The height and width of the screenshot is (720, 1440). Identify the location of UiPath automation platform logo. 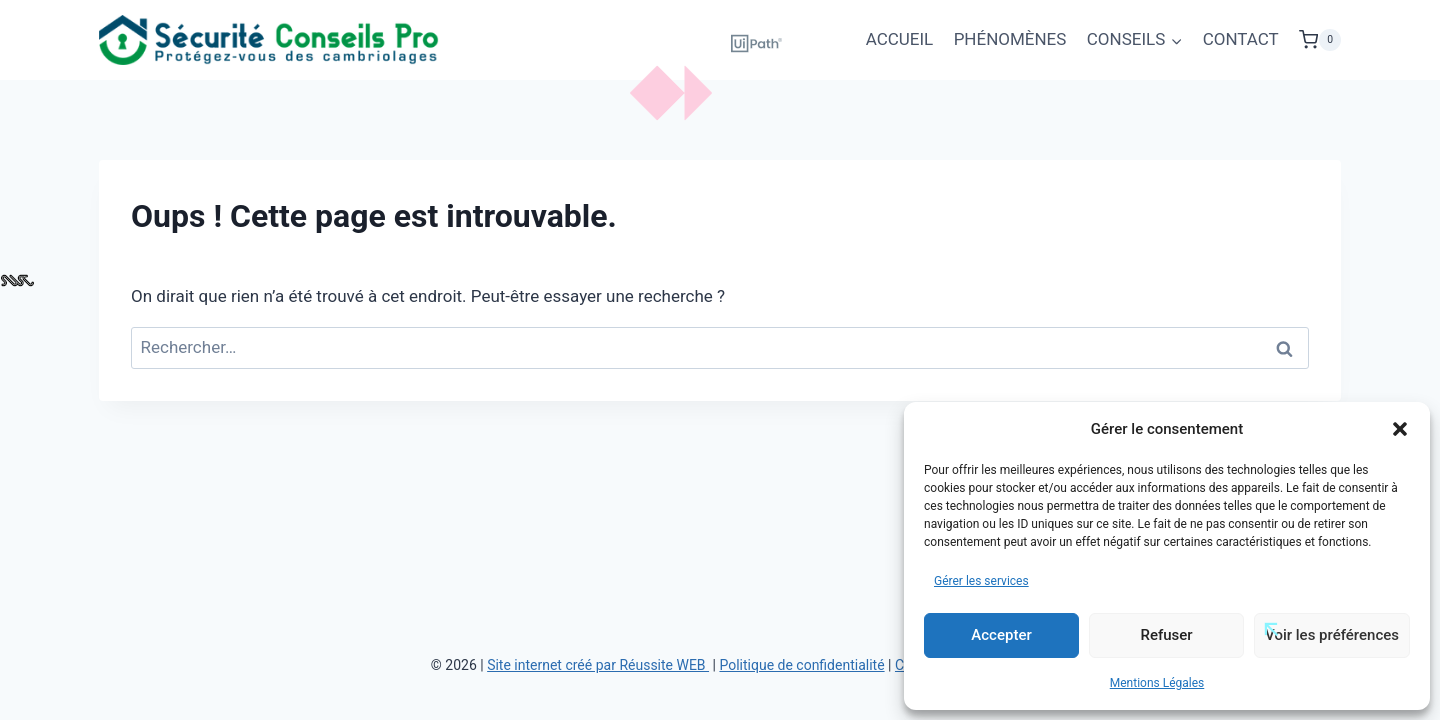
(756, 43).